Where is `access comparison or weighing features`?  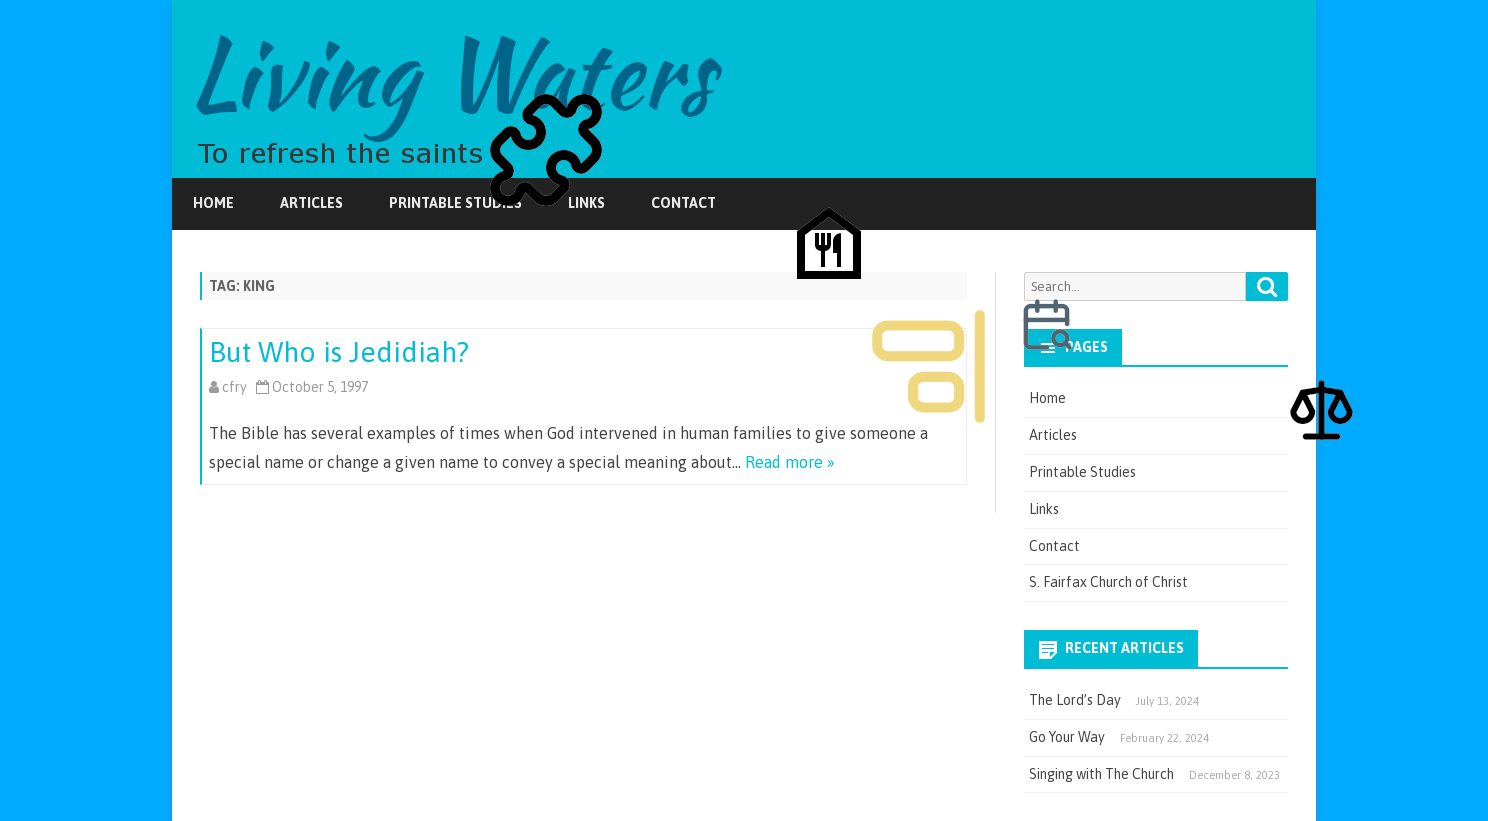
access comparison or weighing features is located at coordinates (1321, 411).